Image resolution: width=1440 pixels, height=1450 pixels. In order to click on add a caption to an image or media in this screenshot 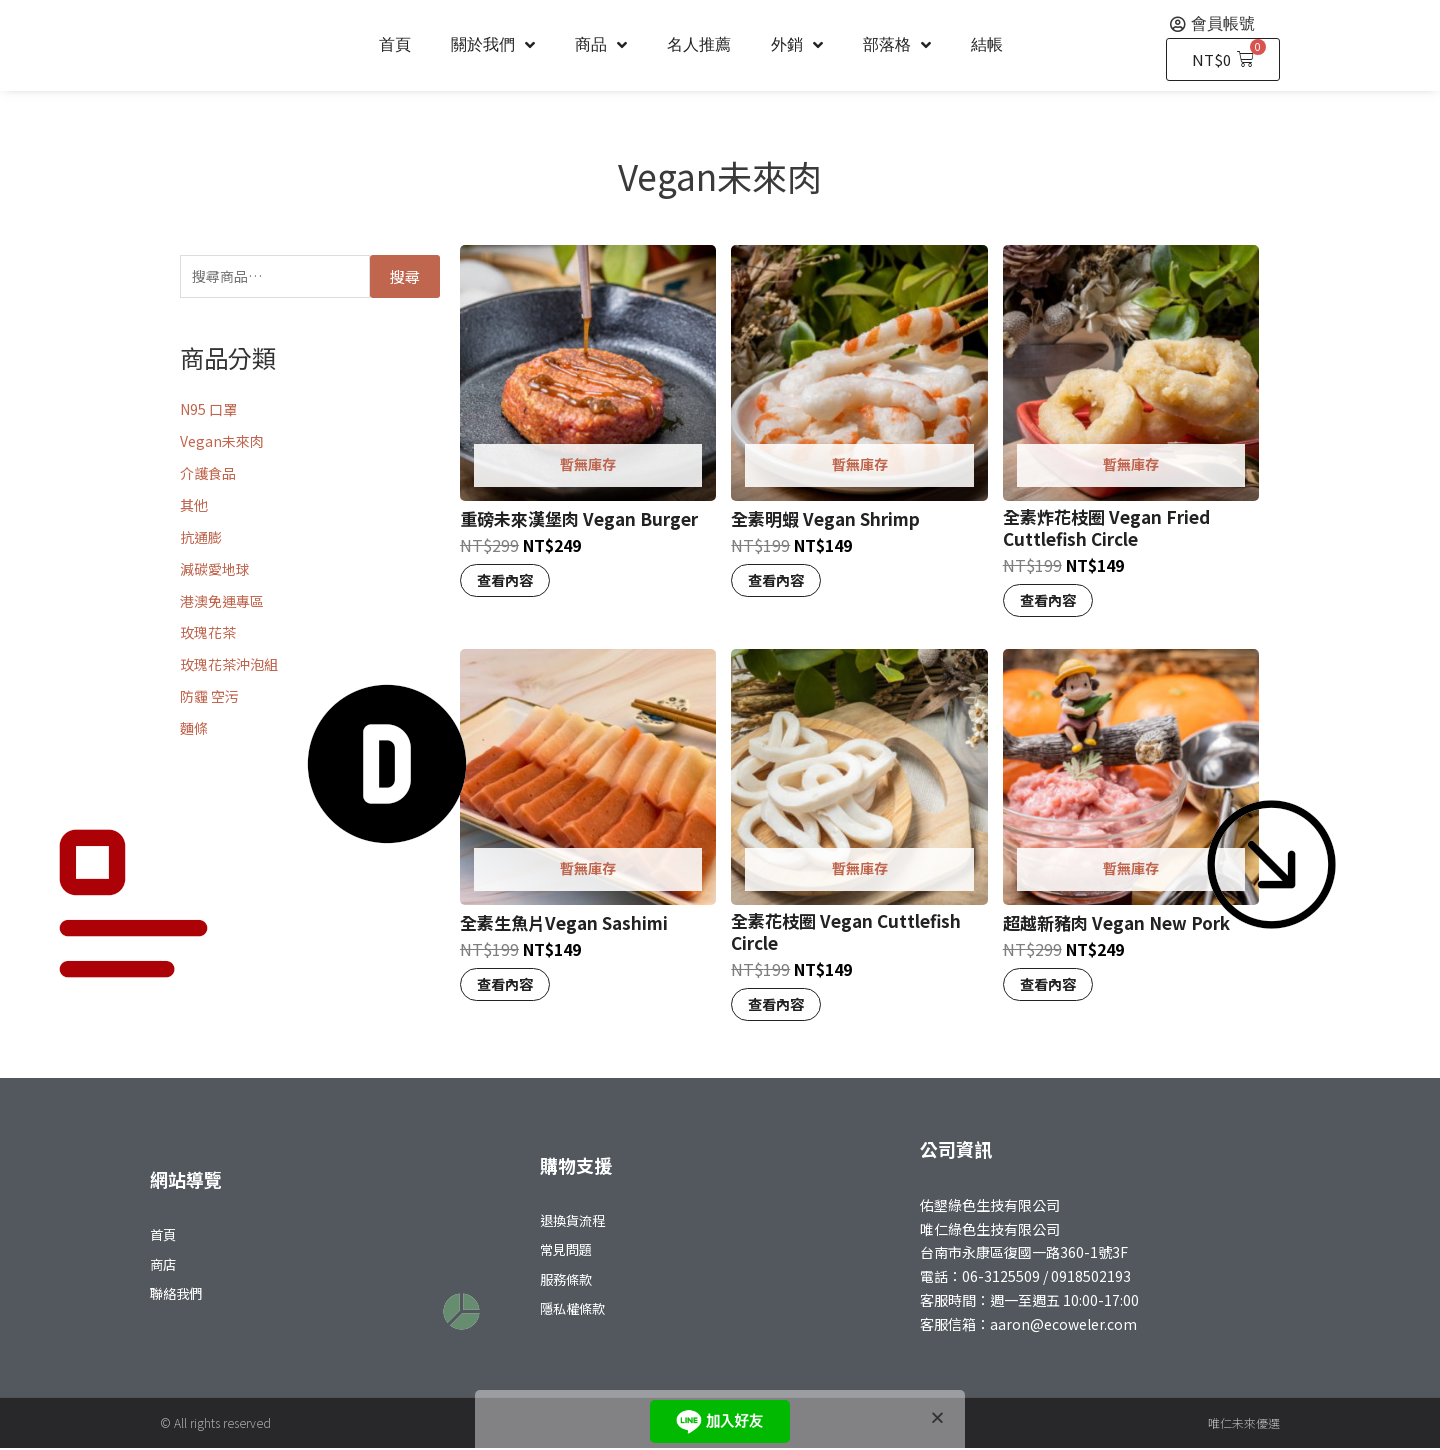, I will do `click(133, 903)`.